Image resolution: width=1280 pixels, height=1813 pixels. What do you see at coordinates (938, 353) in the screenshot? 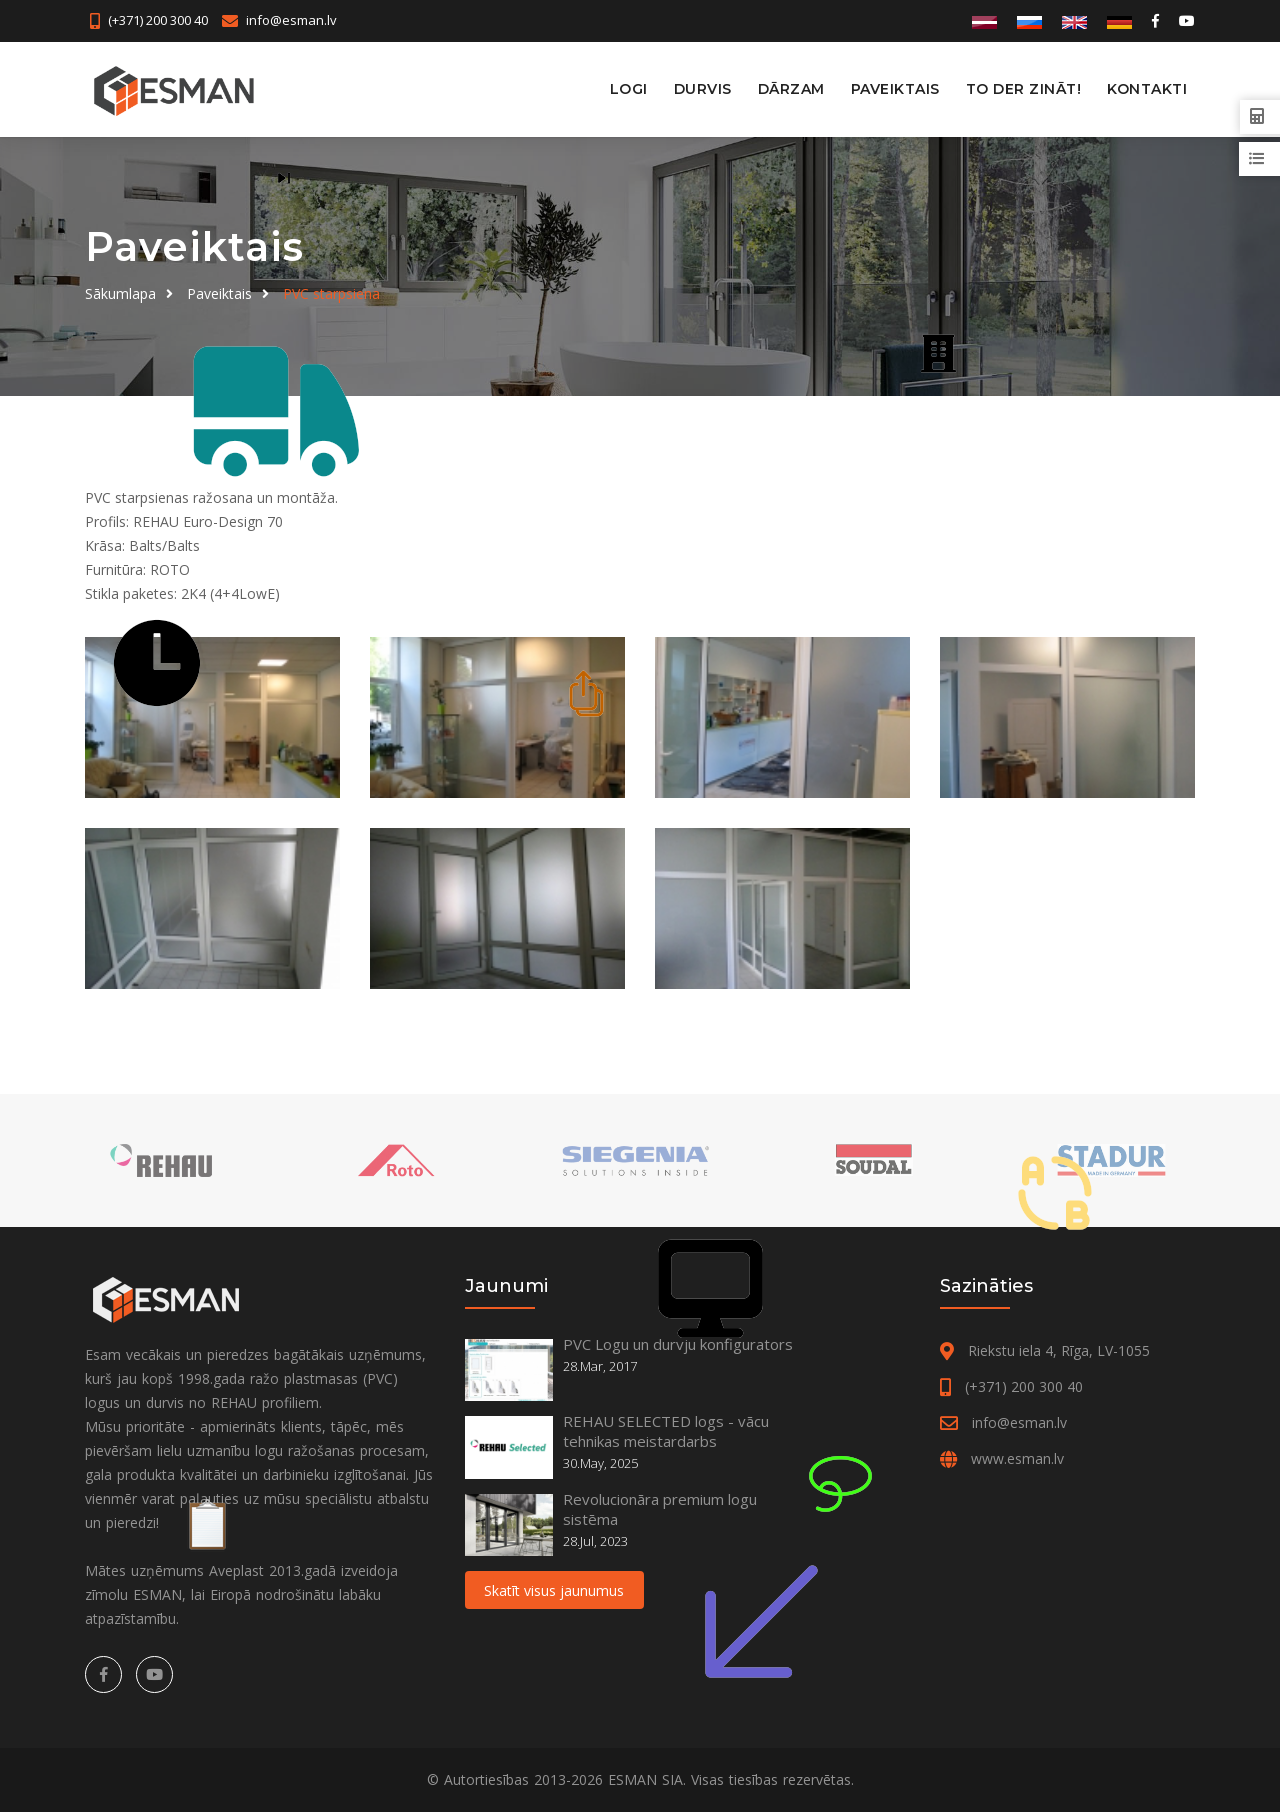
I see `view office or workplace information` at bounding box center [938, 353].